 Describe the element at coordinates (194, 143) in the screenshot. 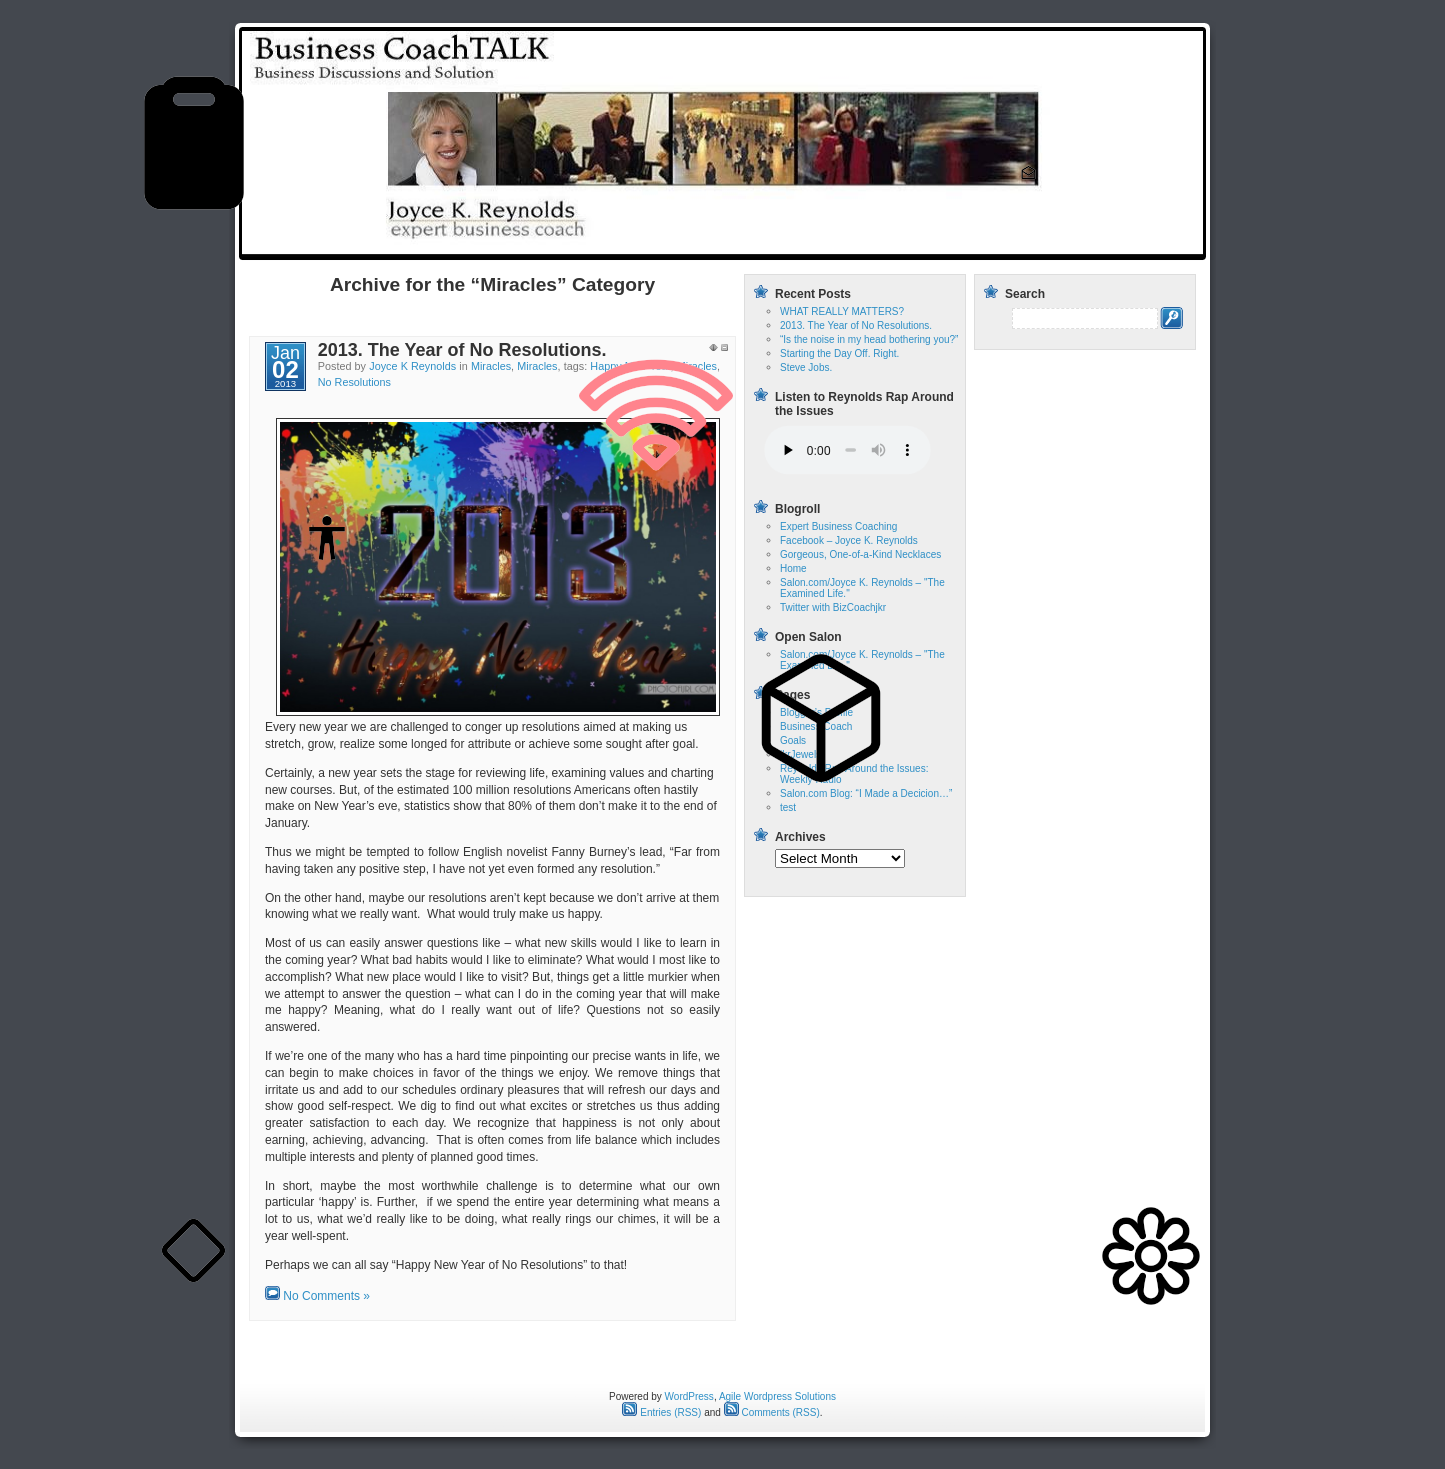

I see `copy to clipboard` at that location.